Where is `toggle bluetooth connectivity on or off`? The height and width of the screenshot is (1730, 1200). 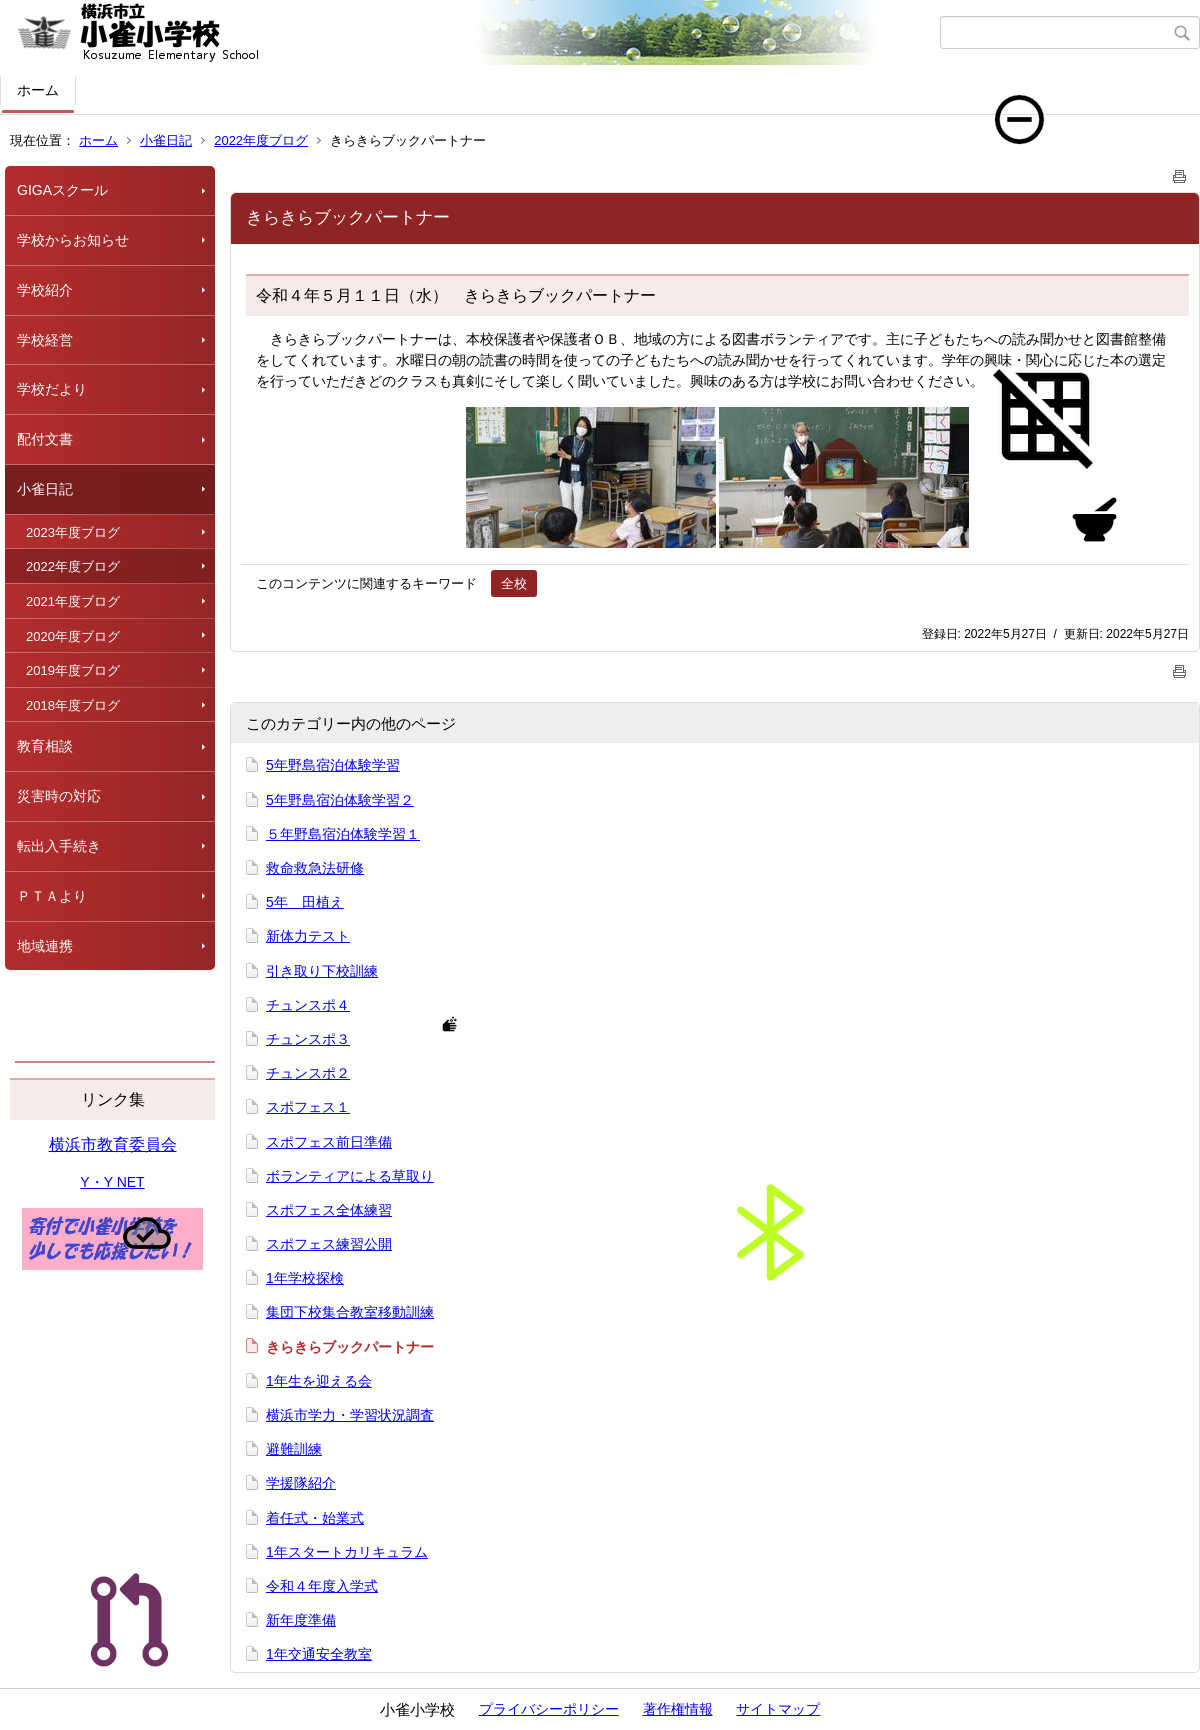
toggle bluetooth connectivity on or off is located at coordinates (770, 1232).